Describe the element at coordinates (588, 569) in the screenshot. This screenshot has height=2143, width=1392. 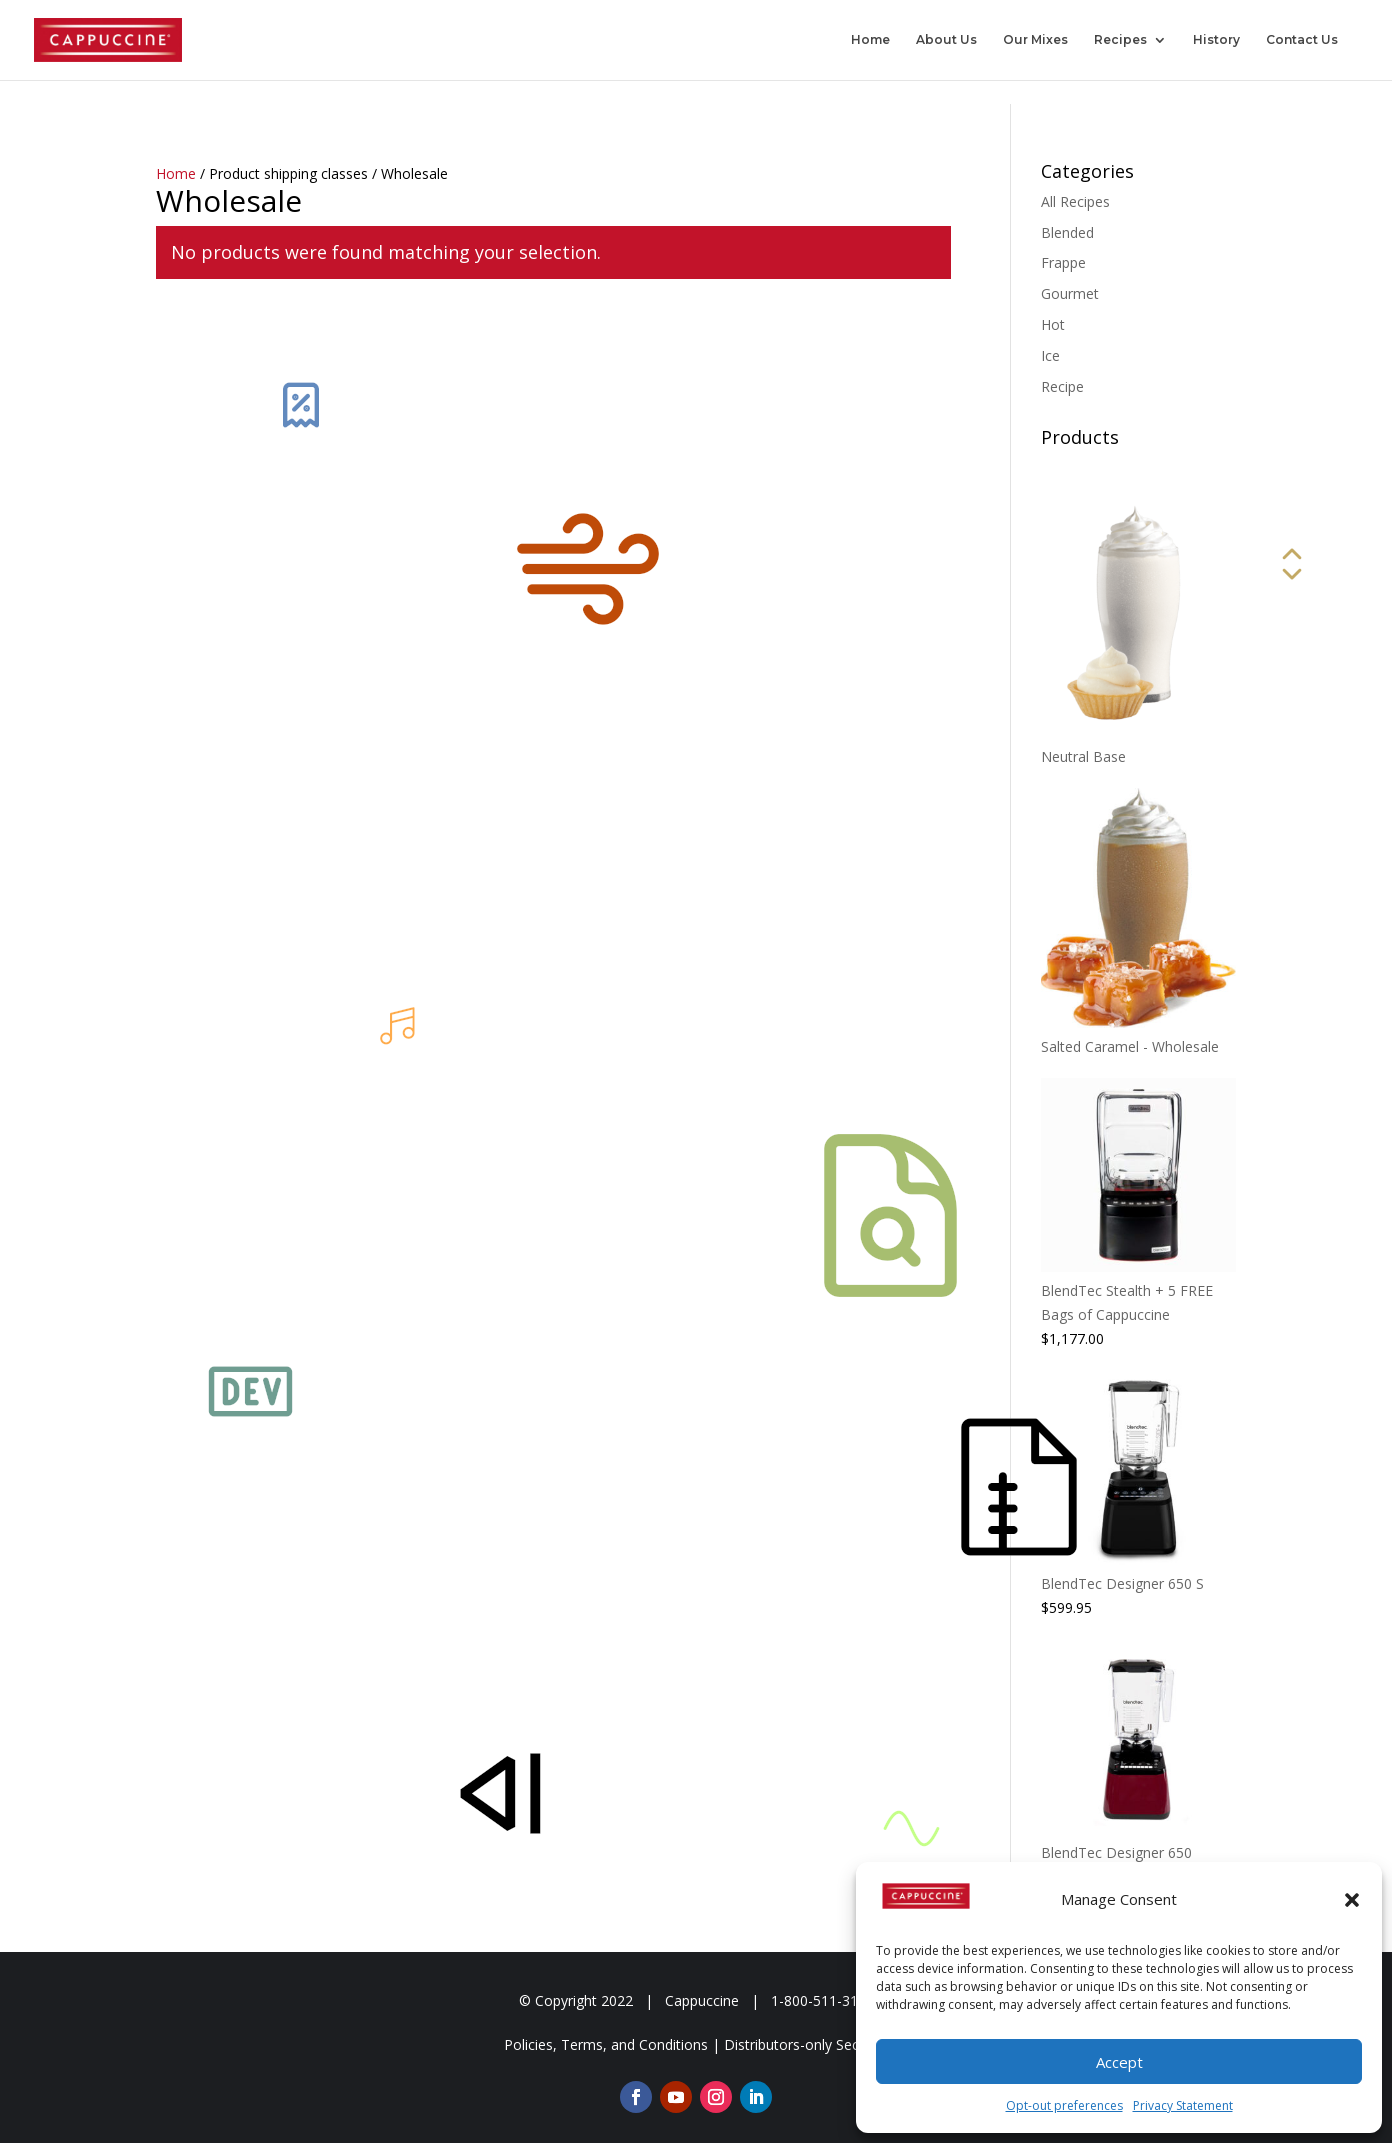
I see `indicates current wind conditions` at that location.